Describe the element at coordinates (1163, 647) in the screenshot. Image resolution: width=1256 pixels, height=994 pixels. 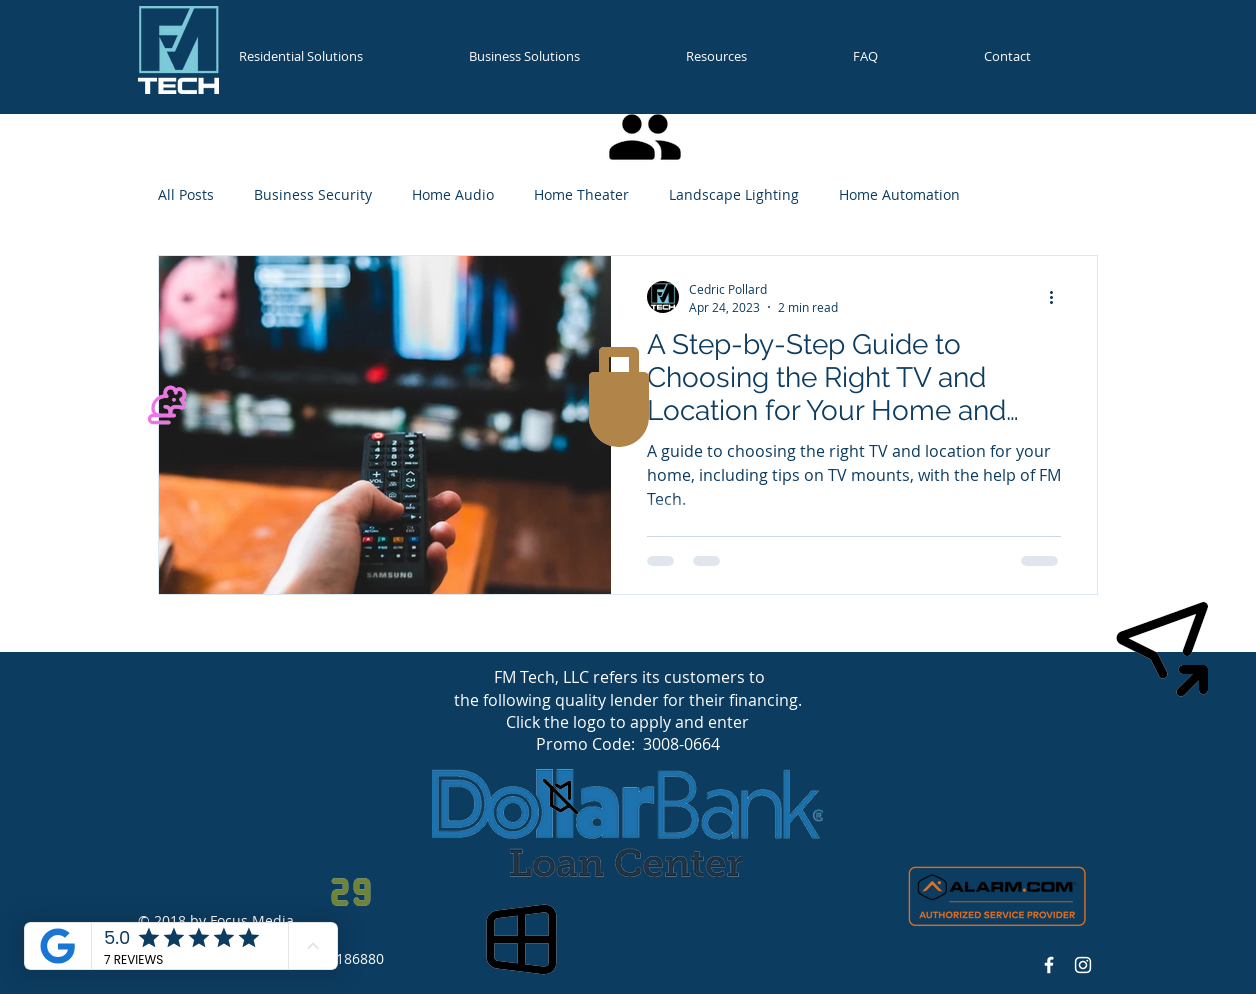
I see `share your current location` at that location.